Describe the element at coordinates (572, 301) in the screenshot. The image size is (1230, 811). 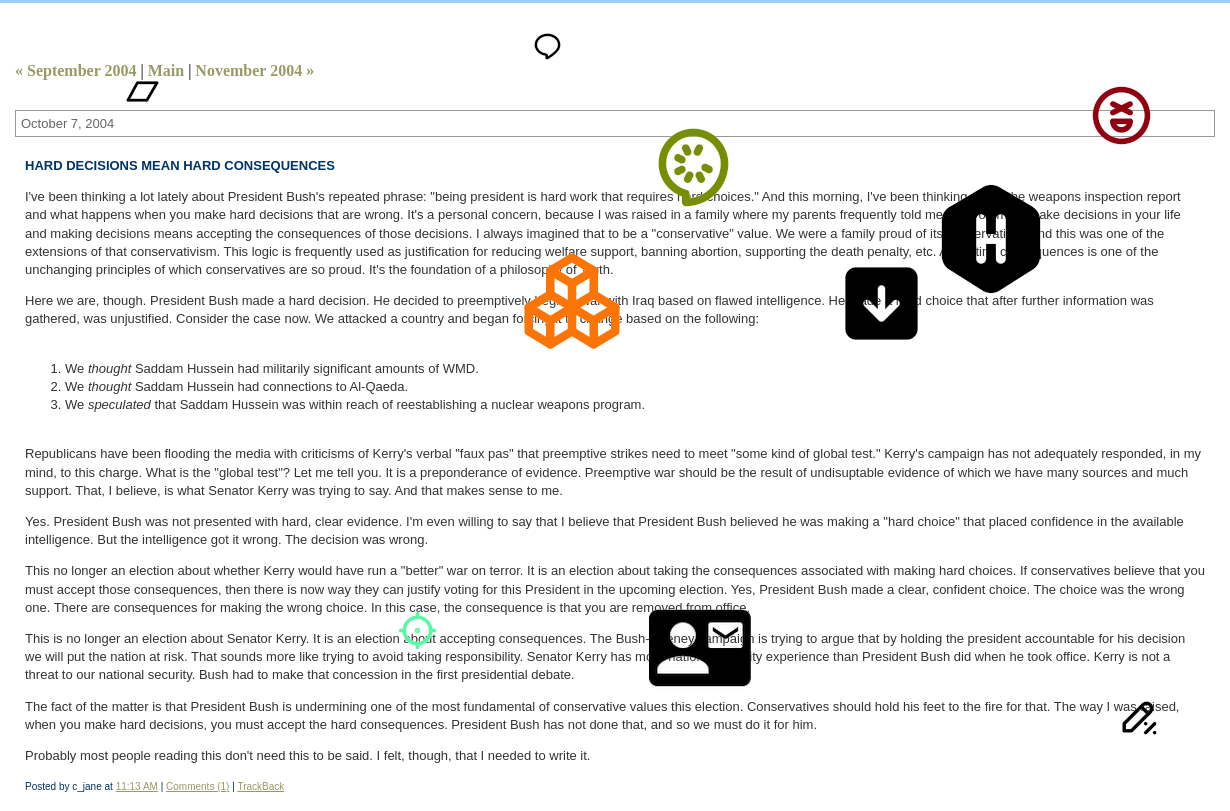
I see `view all packages or deliveries` at that location.